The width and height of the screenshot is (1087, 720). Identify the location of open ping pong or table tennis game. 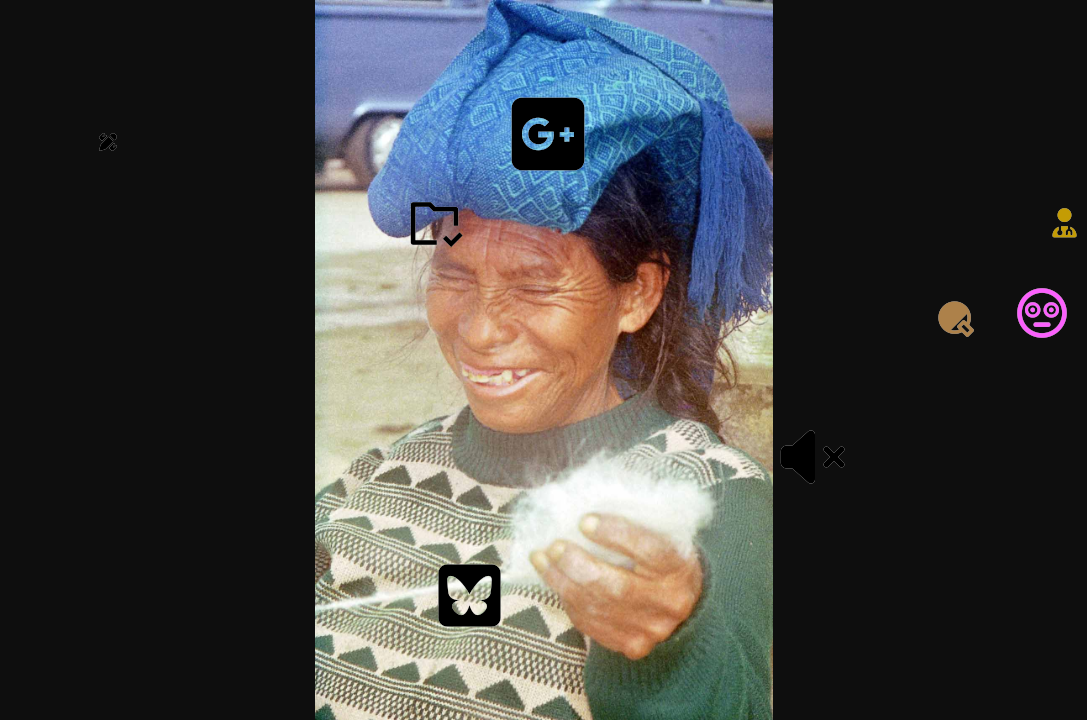
(955, 318).